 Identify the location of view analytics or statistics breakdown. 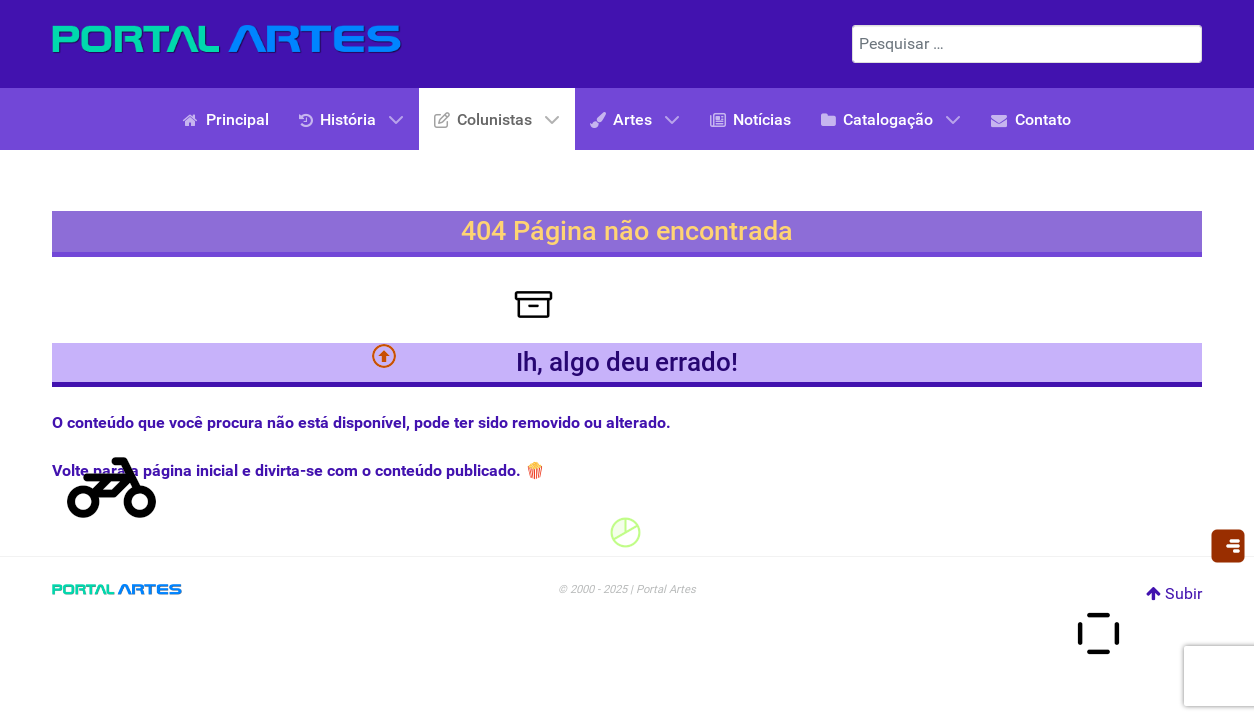
(625, 532).